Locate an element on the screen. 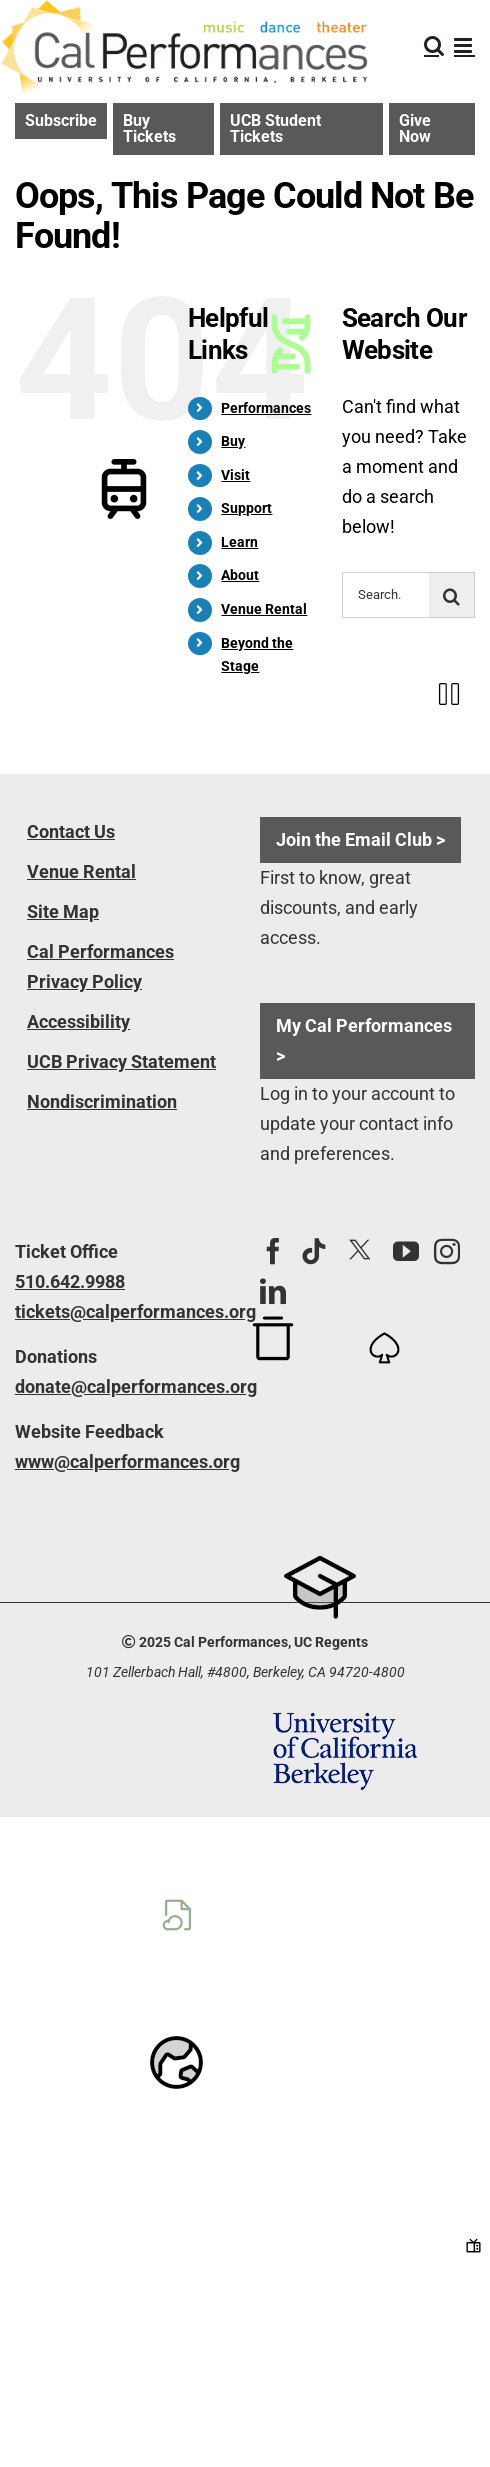 The width and height of the screenshot is (490, 2467). switch to international or global settings is located at coordinates (176, 2062).